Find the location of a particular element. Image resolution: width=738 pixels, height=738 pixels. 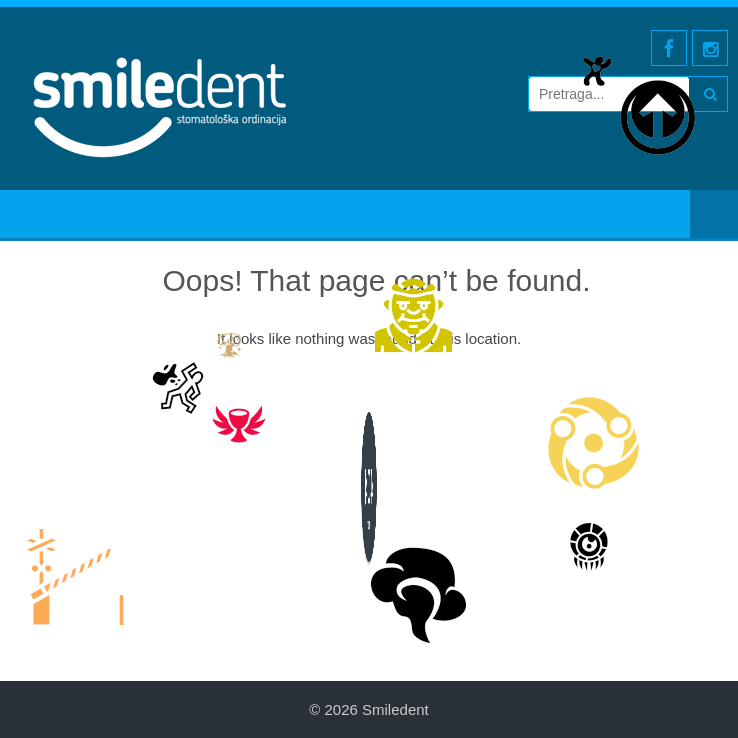

view legendary or rare item details is located at coordinates (239, 423).